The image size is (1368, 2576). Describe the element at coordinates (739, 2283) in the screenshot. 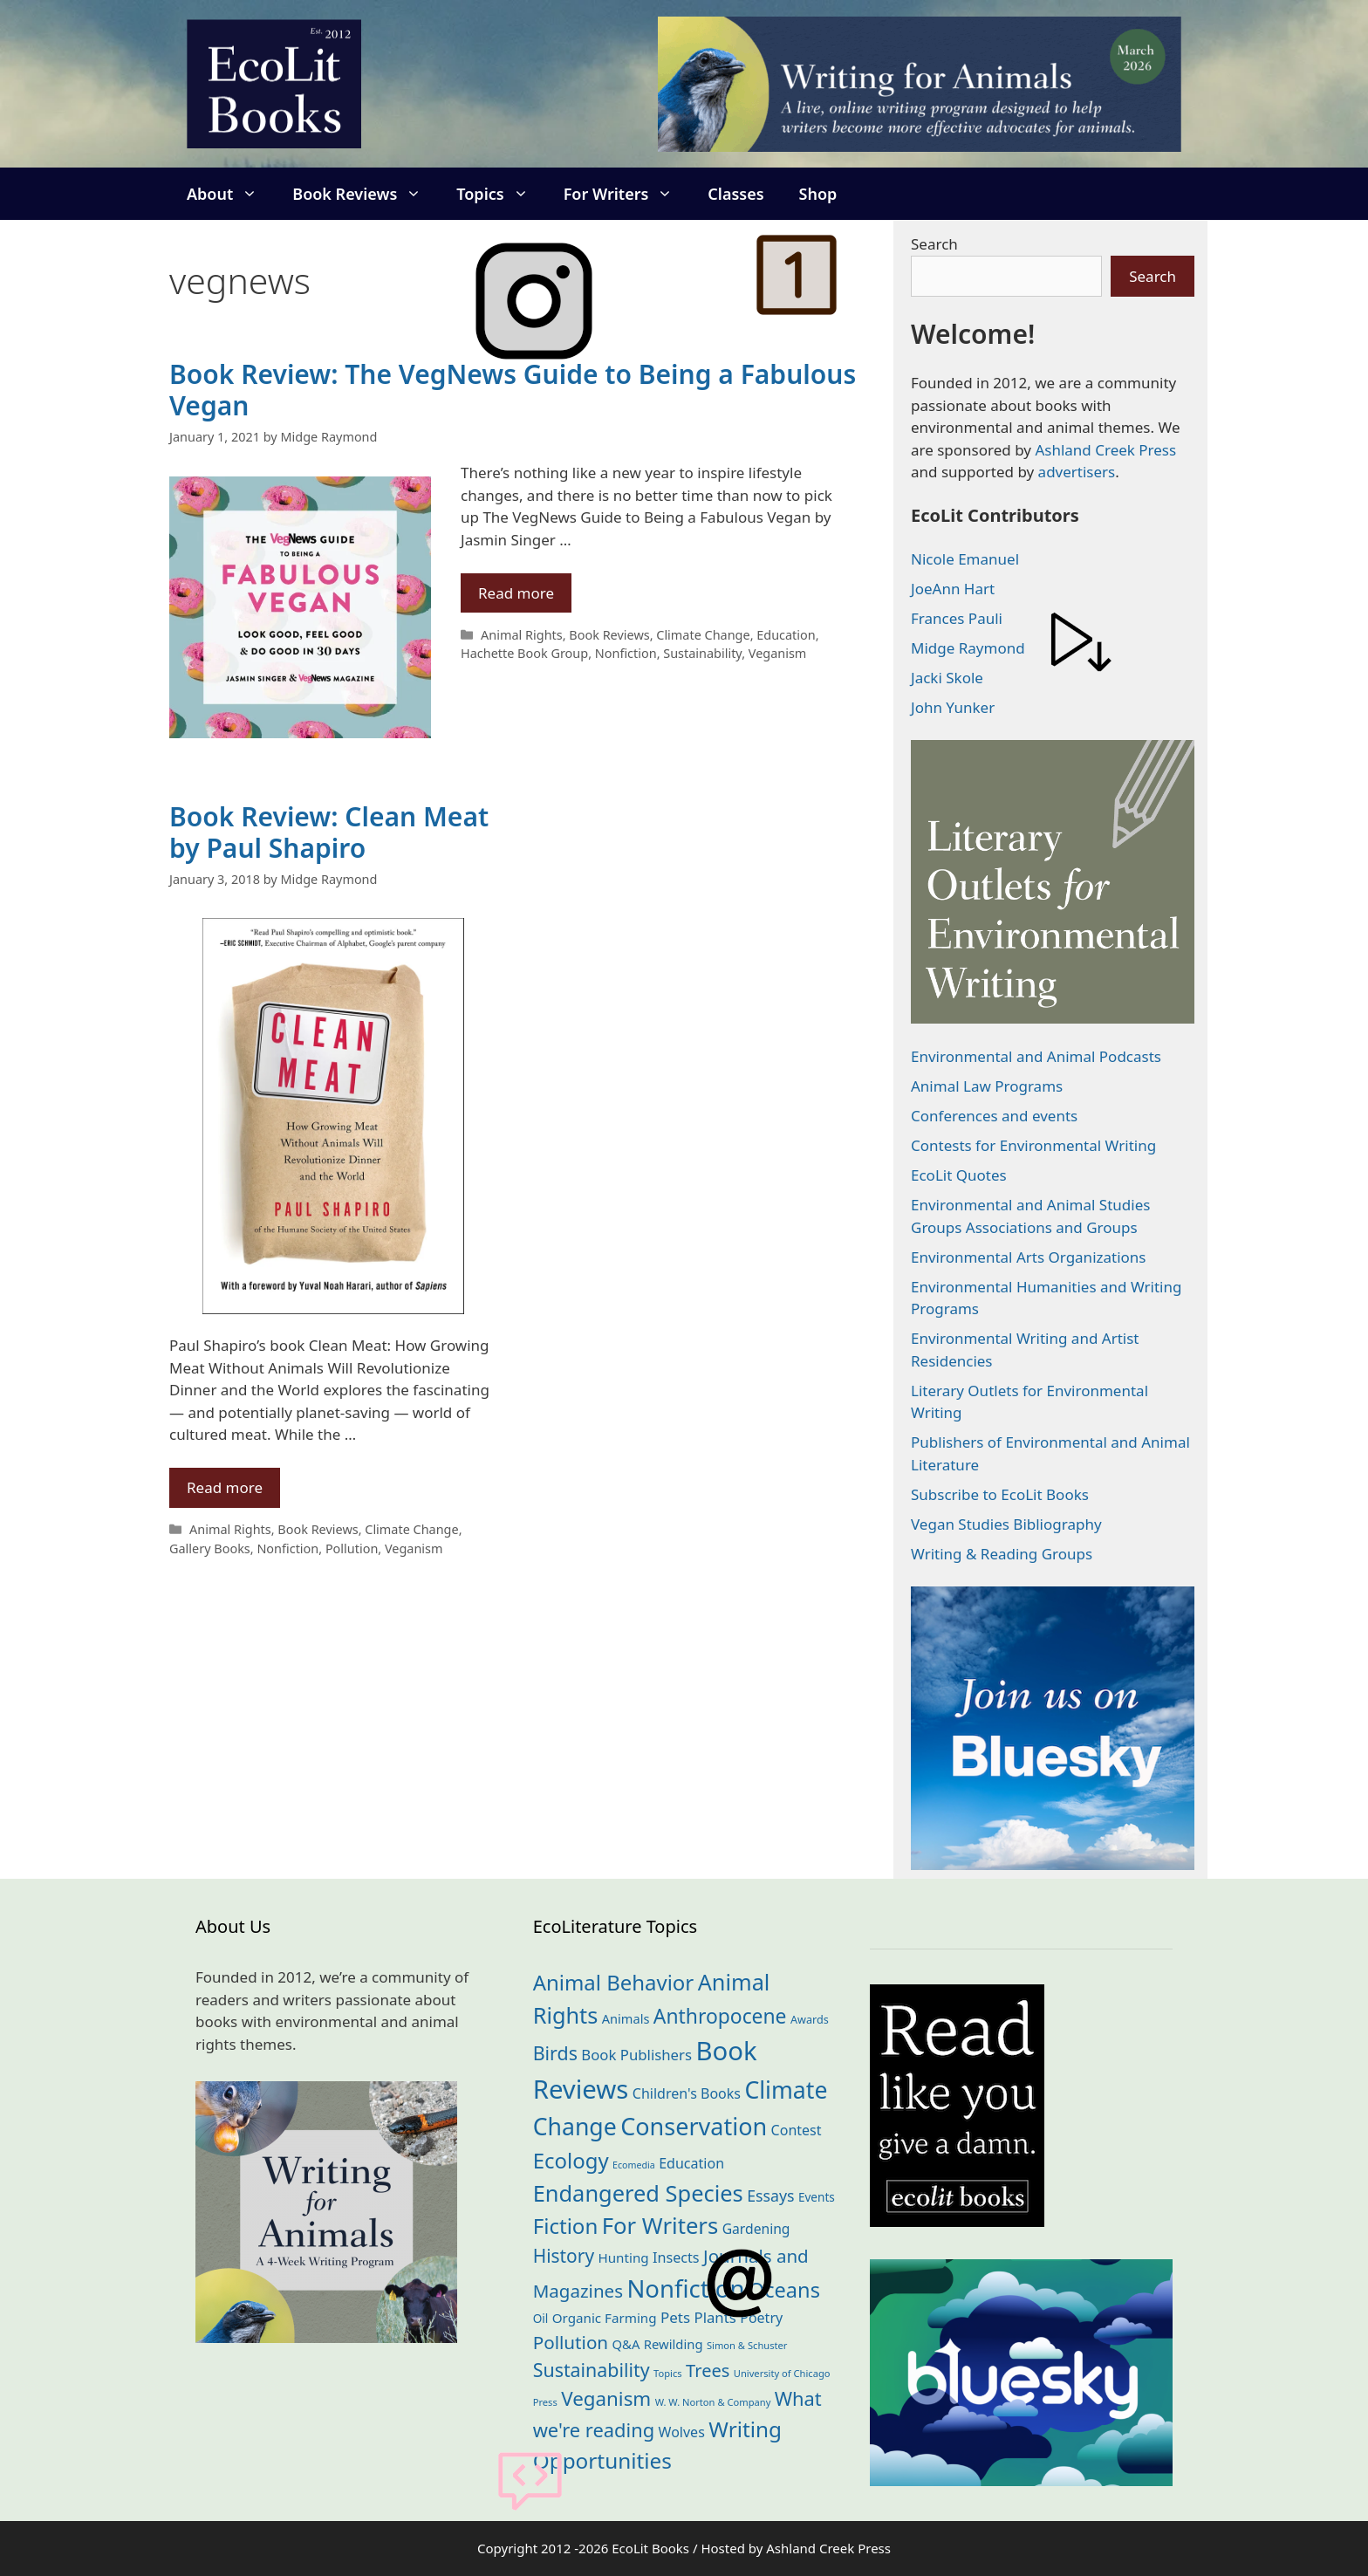

I see `mention a user in chat` at that location.